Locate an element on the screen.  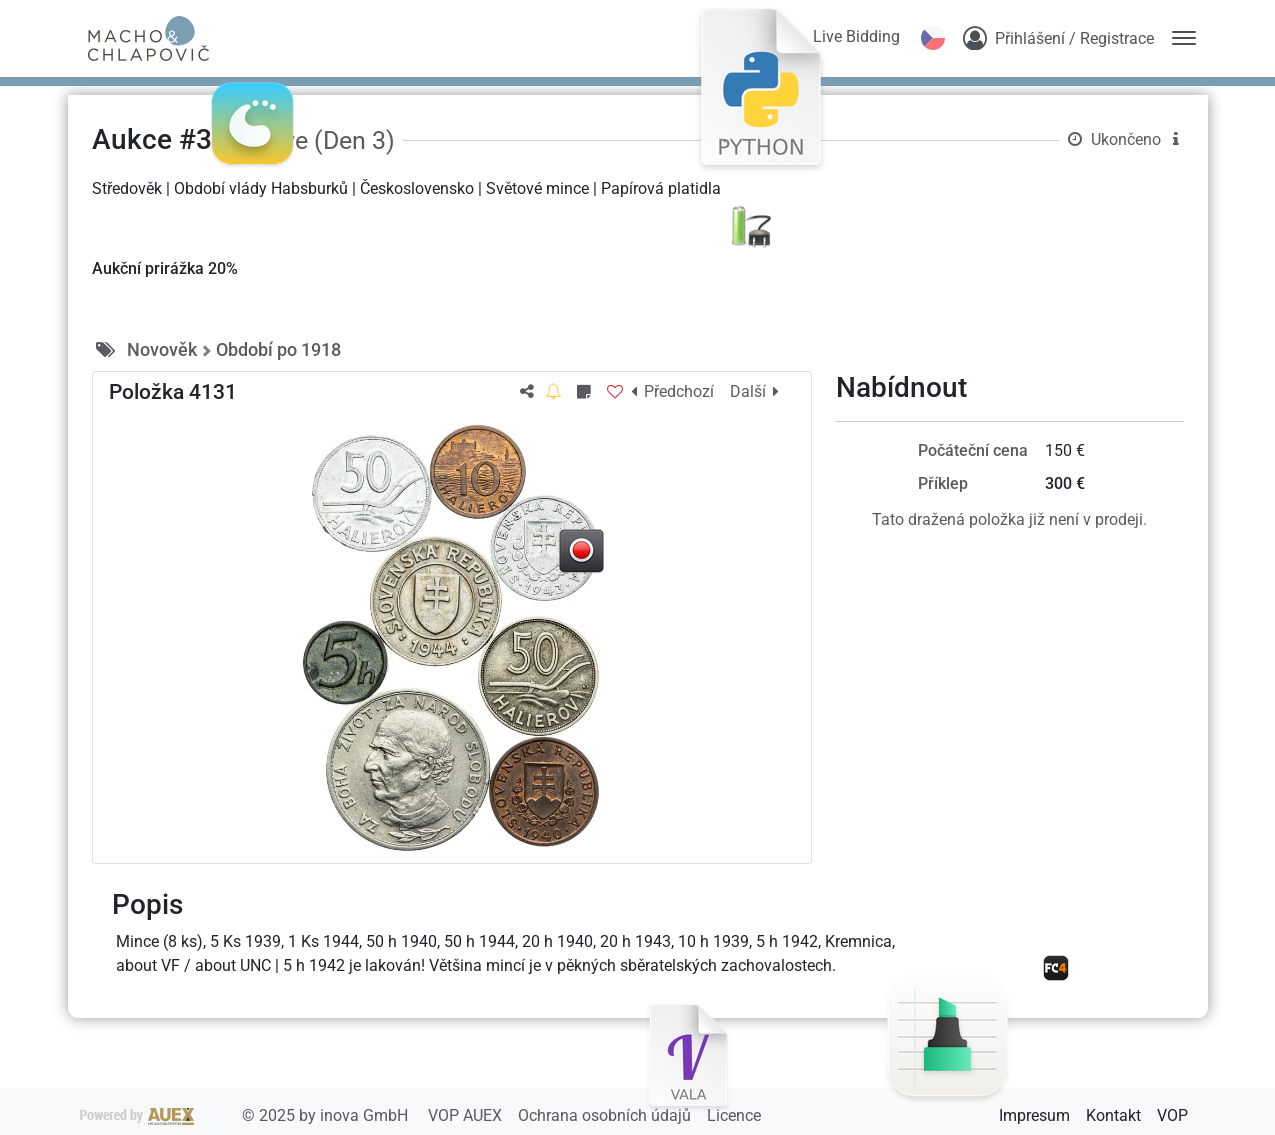
launch far cry 4 game is located at coordinates (1056, 968).